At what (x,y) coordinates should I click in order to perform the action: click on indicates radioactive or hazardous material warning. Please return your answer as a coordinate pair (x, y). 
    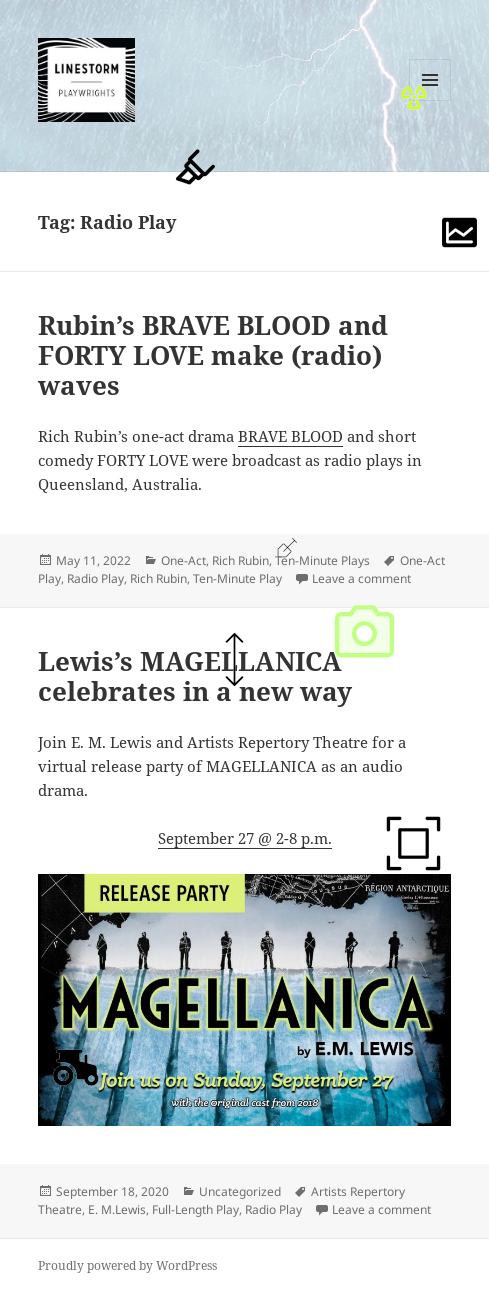
    Looking at the image, I should click on (414, 97).